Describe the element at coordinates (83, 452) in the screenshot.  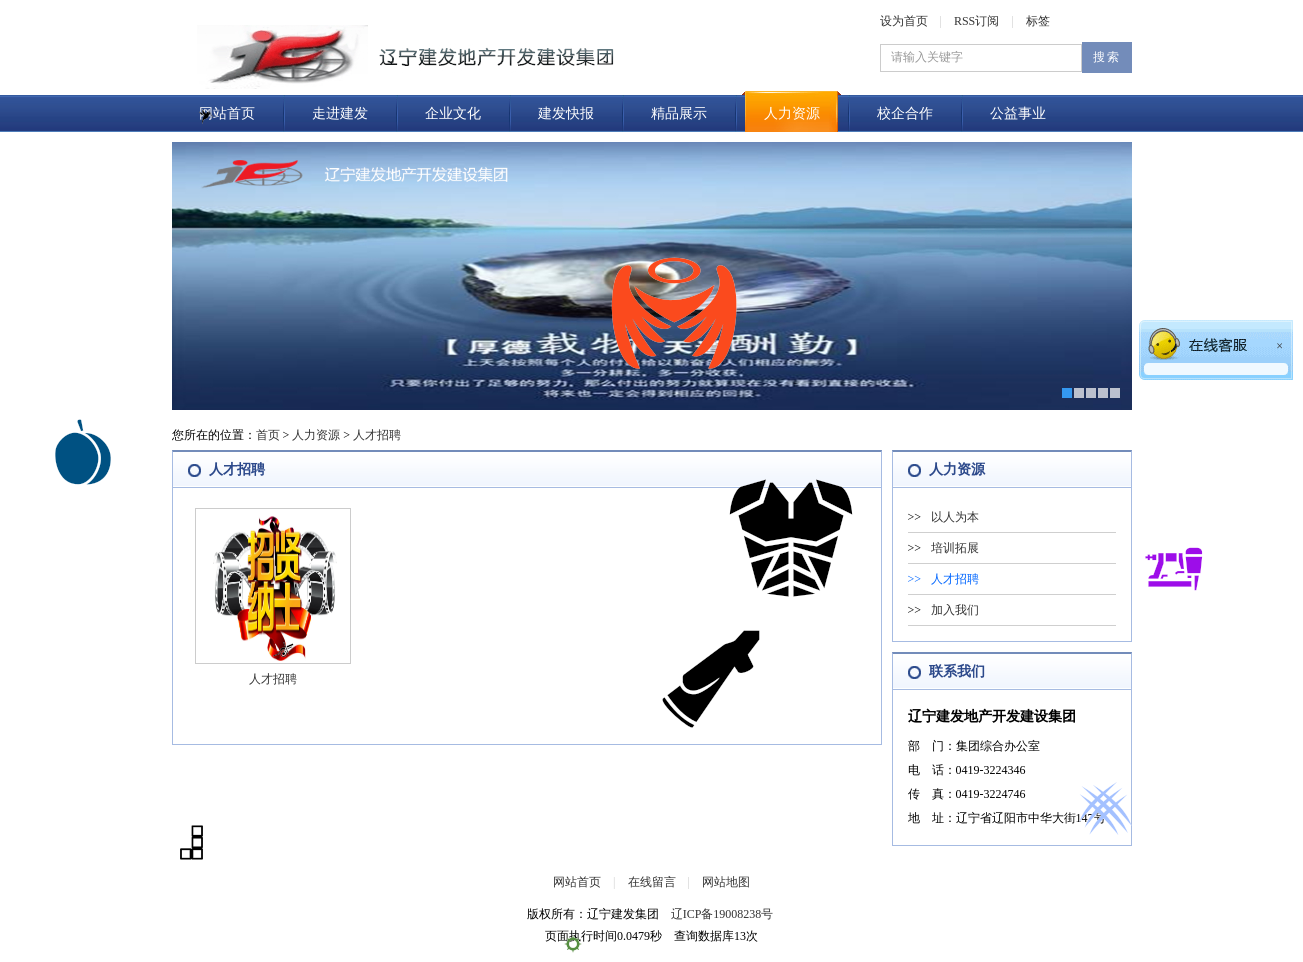
I see `select peach flavor or ingredient` at that location.